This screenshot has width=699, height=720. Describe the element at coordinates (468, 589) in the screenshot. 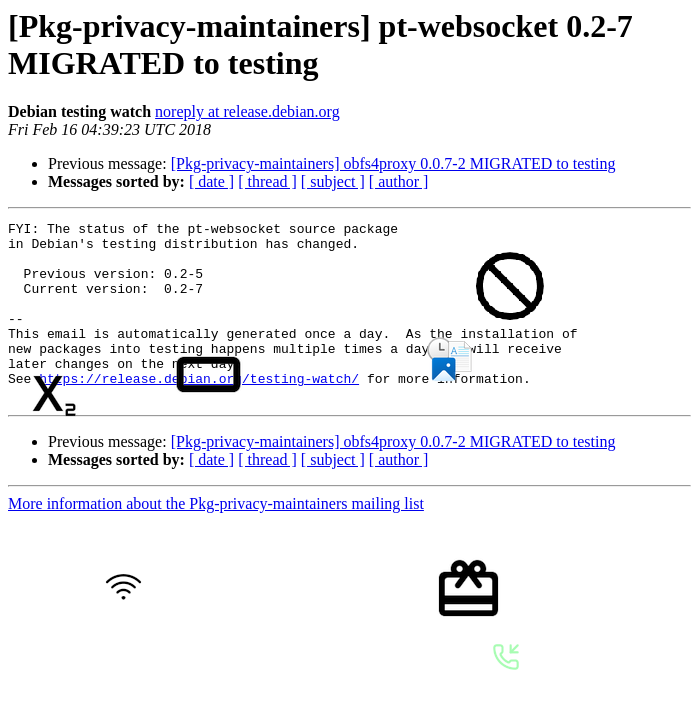

I see `redeem a gift card` at that location.